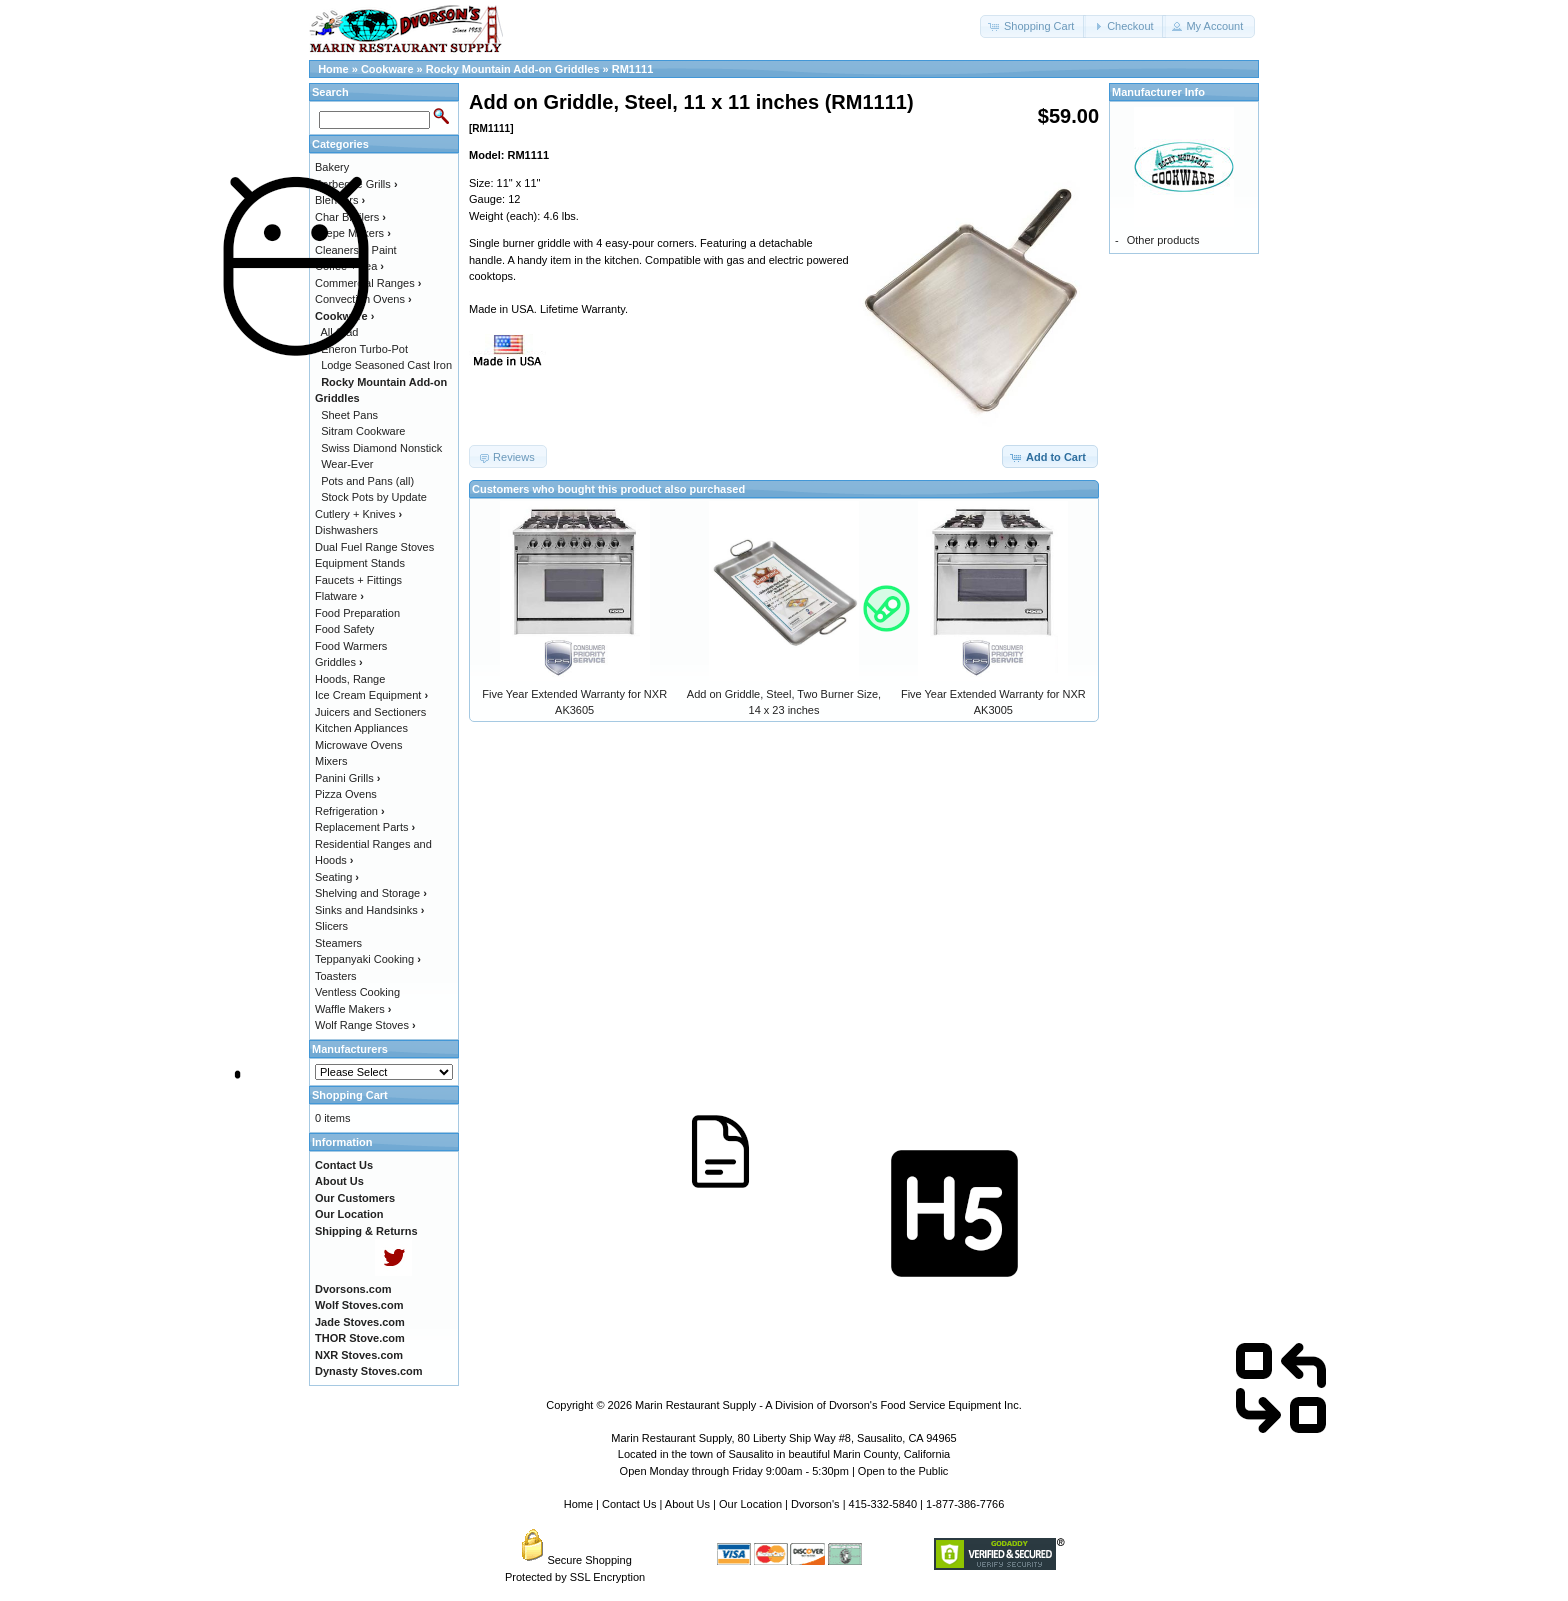 The width and height of the screenshot is (1568, 1601). What do you see at coordinates (720, 1151) in the screenshot?
I see `view document details` at bounding box center [720, 1151].